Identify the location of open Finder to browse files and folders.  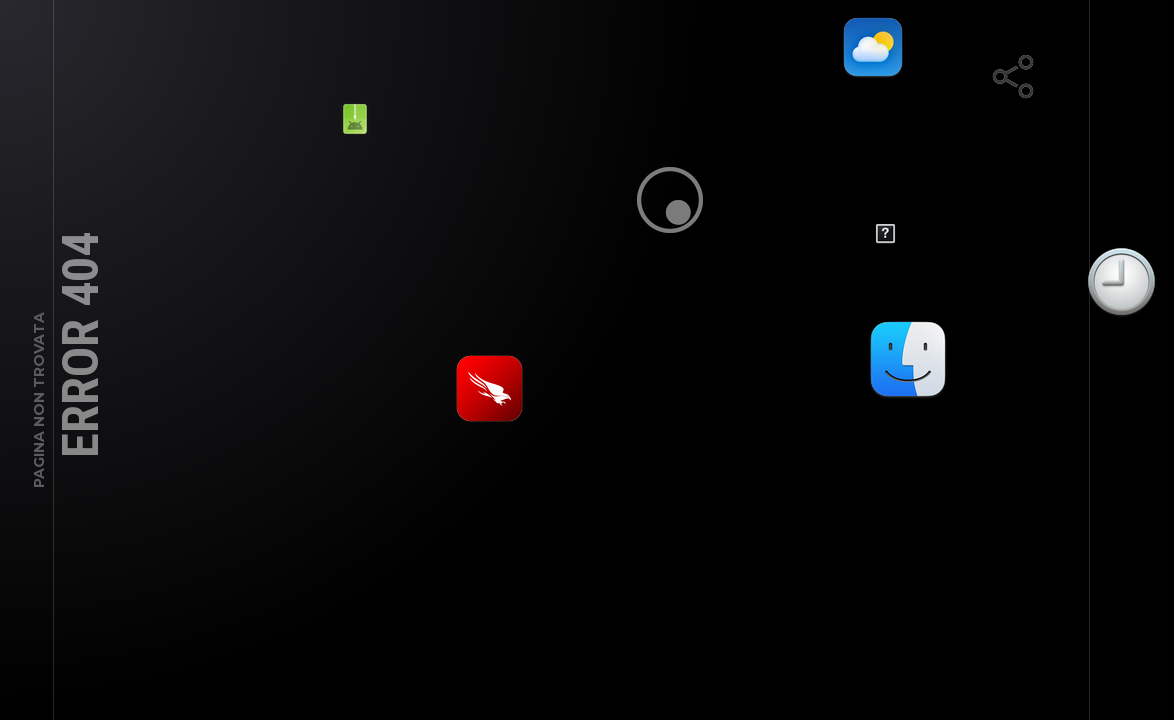
(908, 359).